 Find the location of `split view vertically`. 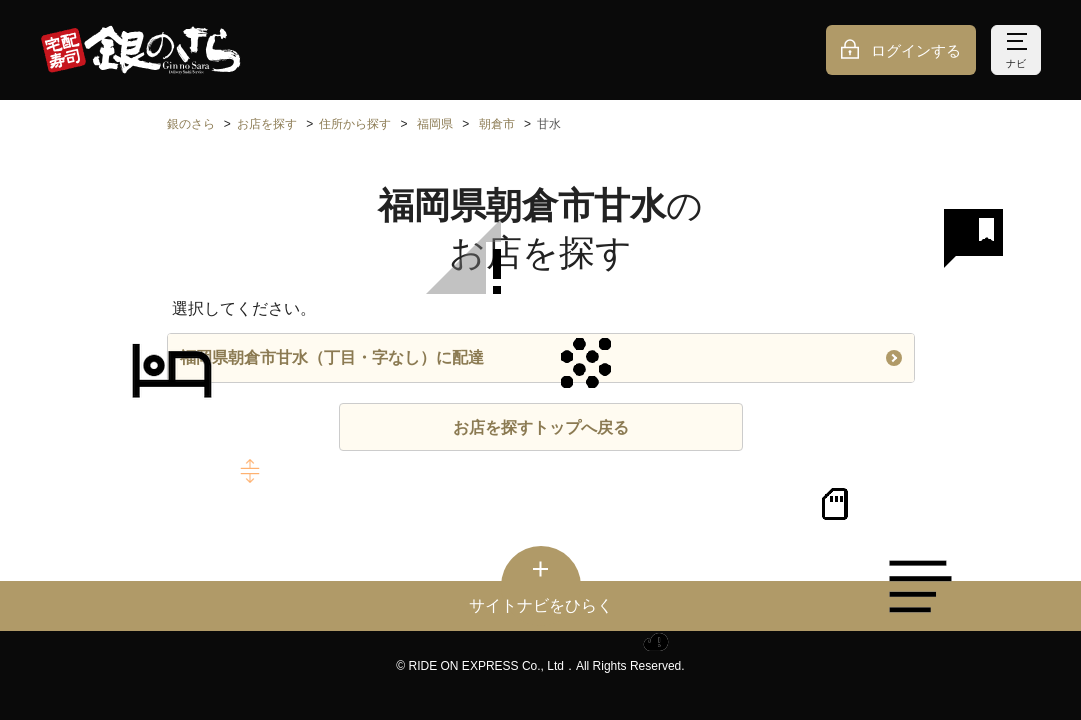

split view vertically is located at coordinates (250, 471).